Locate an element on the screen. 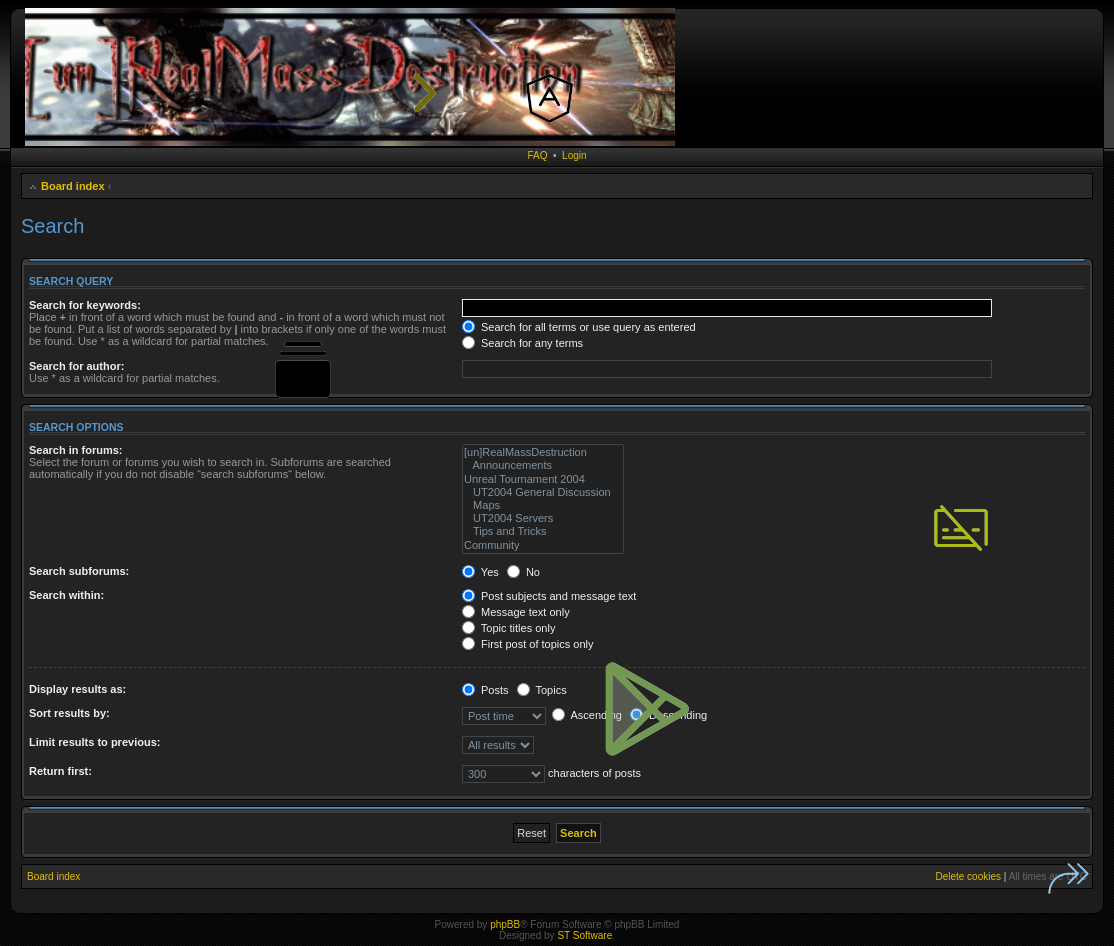 Image resolution: width=1114 pixels, height=946 pixels. view stacked cards or layers is located at coordinates (303, 372).